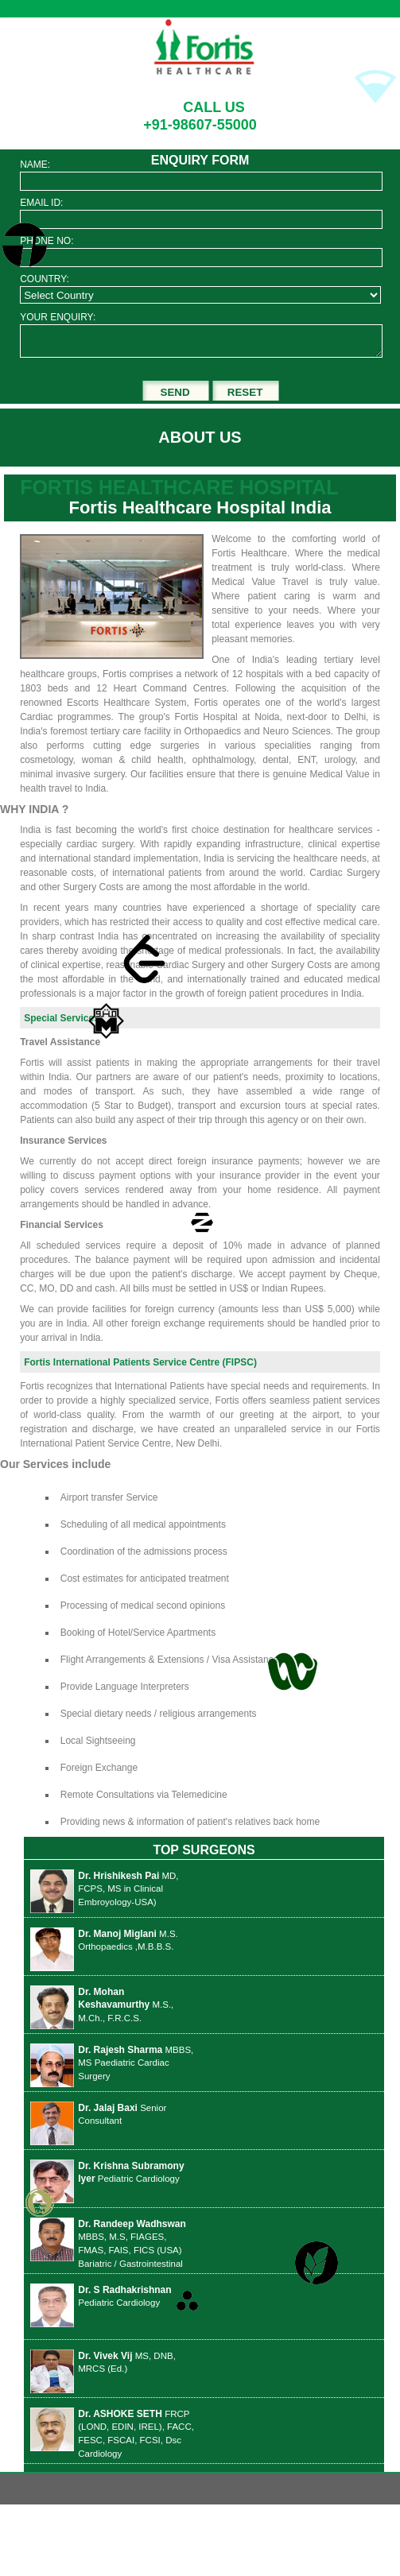  What do you see at coordinates (293, 1671) in the screenshot?
I see `open Webex video conferencing app` at bounding box center [293, 1671].